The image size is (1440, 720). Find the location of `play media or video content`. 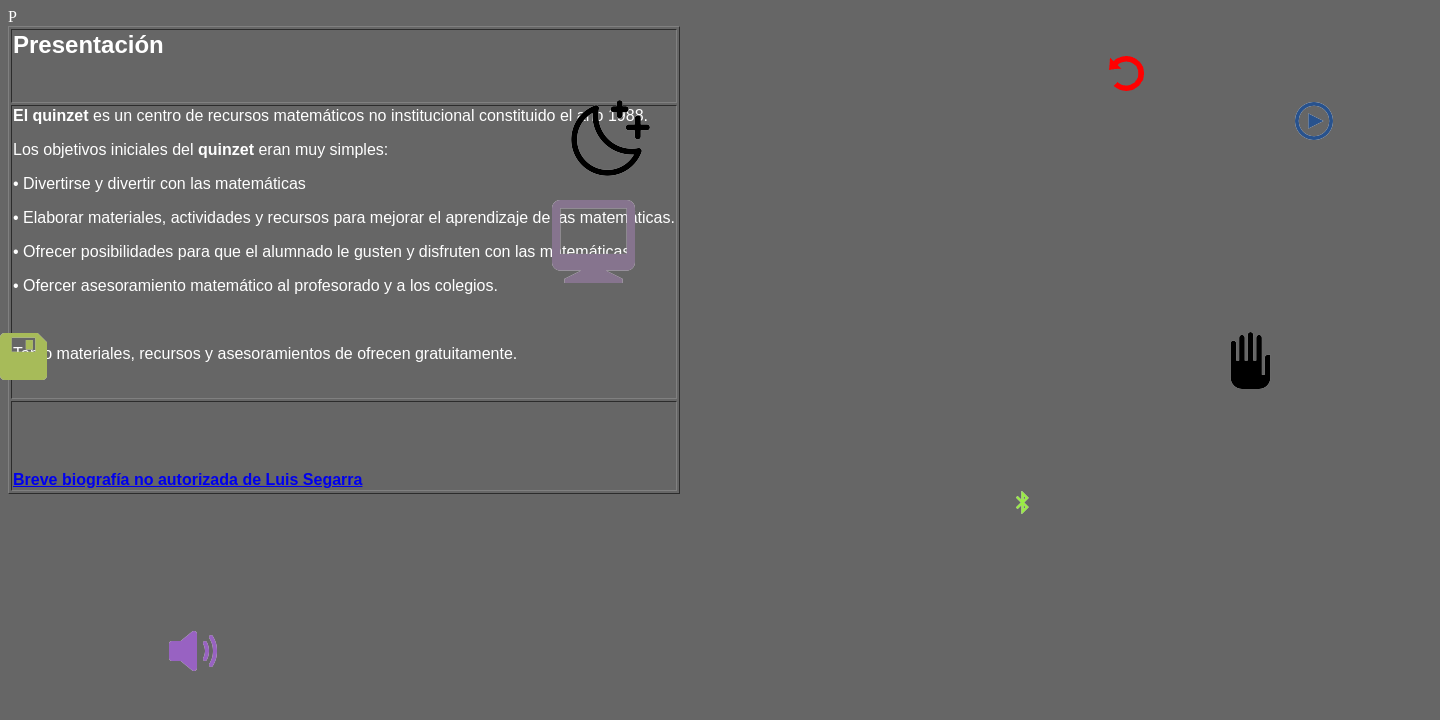

play media or video content is located at coordinates (1314, 121).